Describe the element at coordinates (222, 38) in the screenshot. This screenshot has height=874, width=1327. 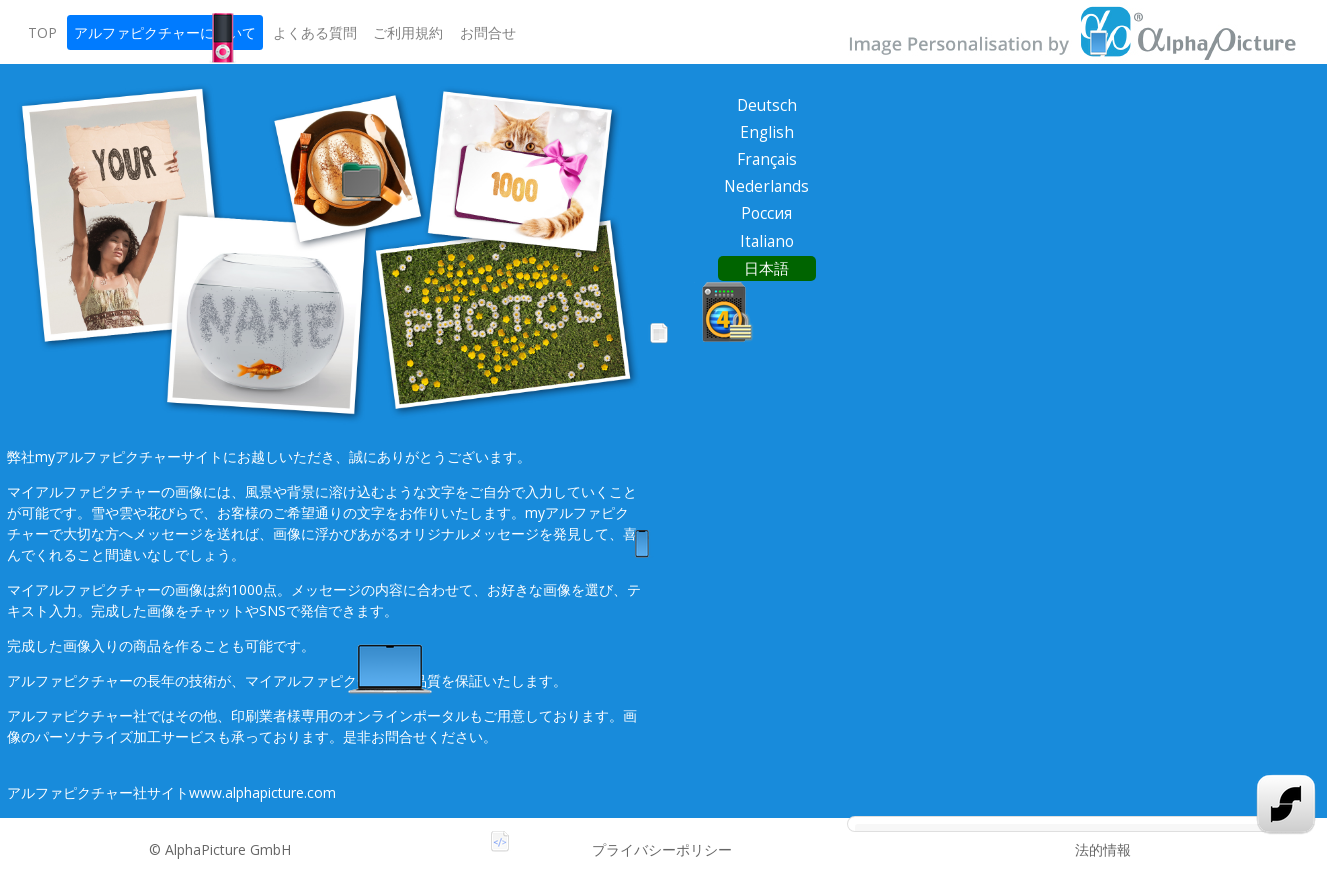
I see `connect or sync a pink iPod nano device` at that location.